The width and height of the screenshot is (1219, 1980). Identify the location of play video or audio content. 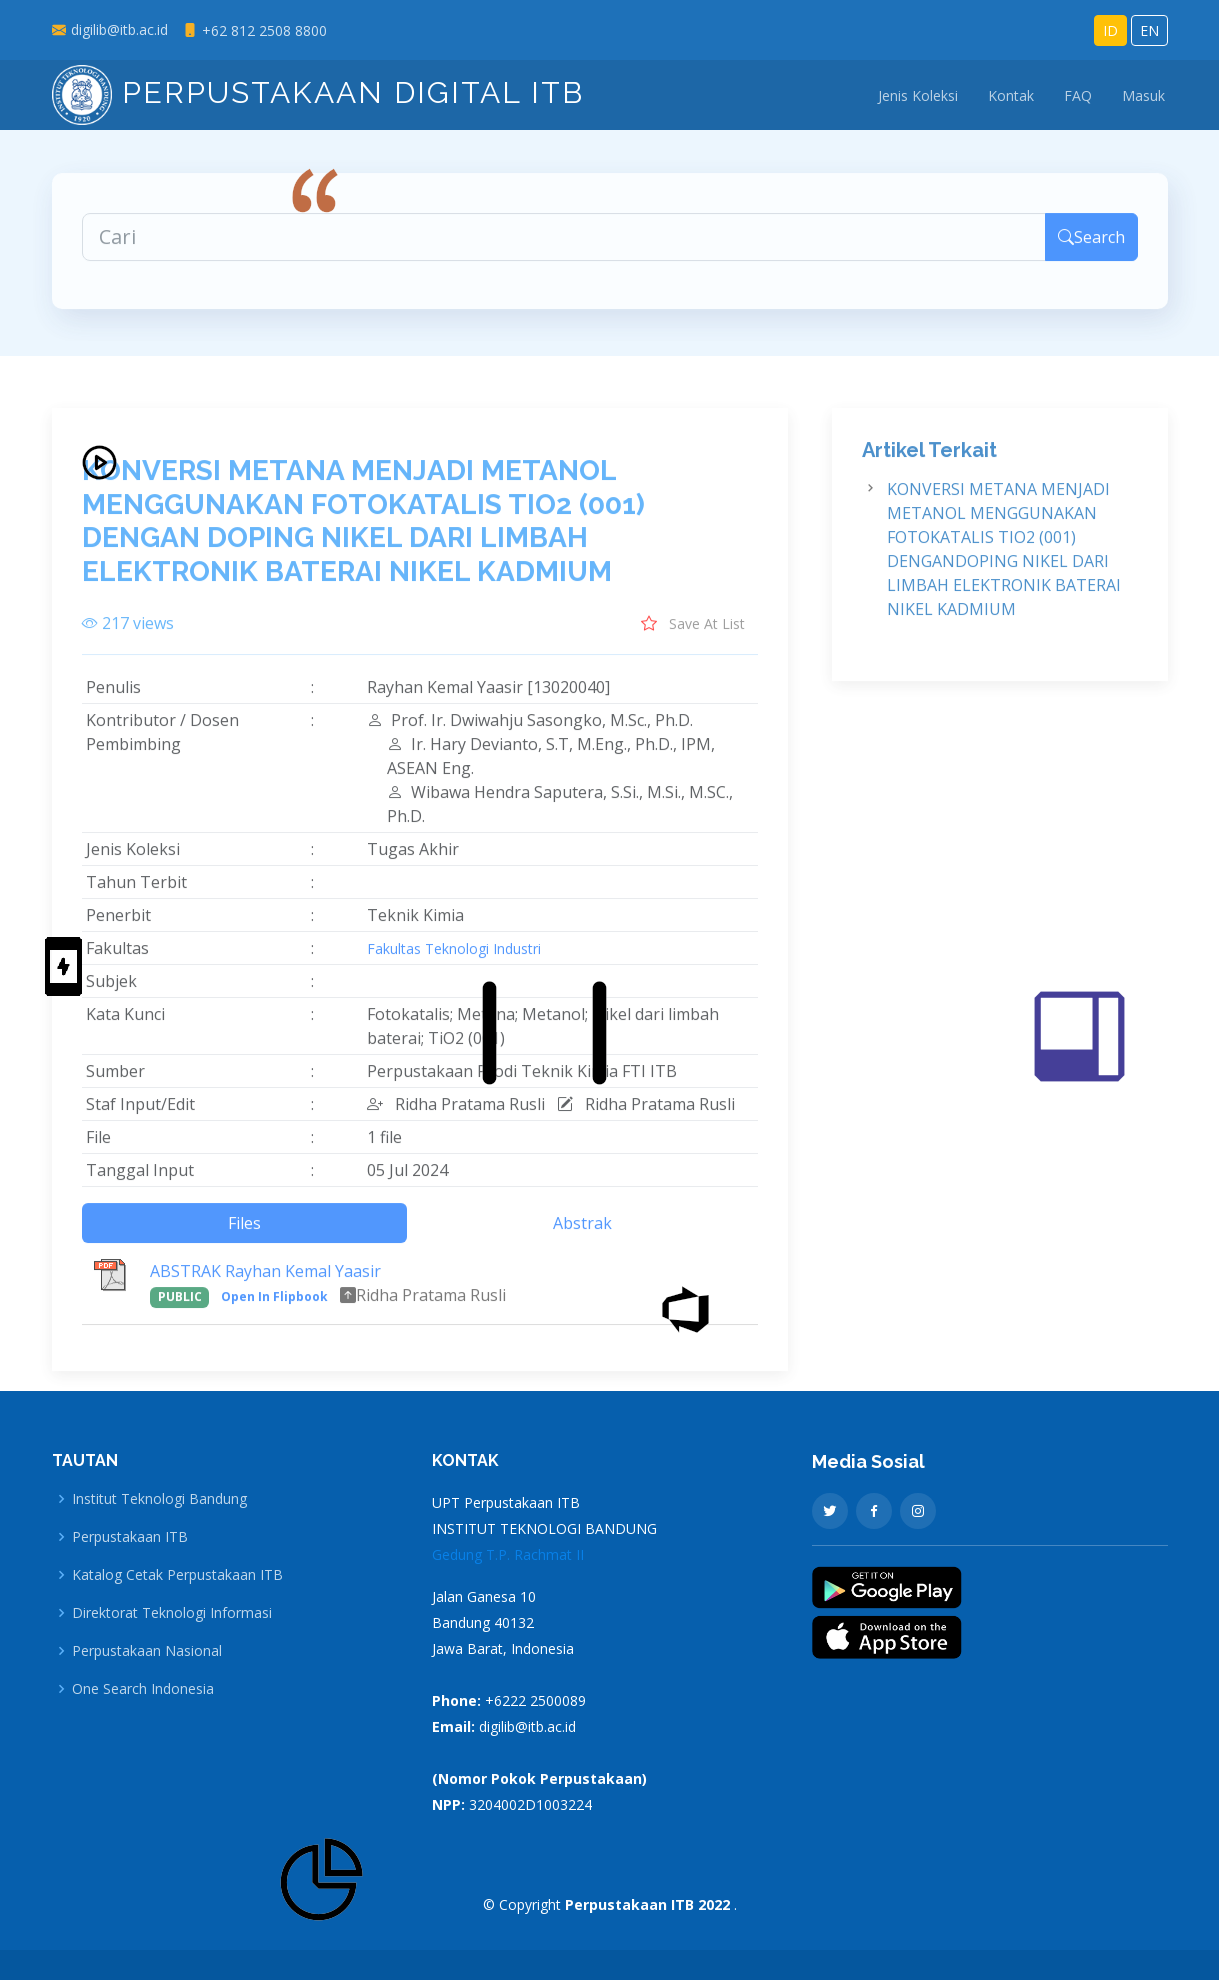
(99, 462).